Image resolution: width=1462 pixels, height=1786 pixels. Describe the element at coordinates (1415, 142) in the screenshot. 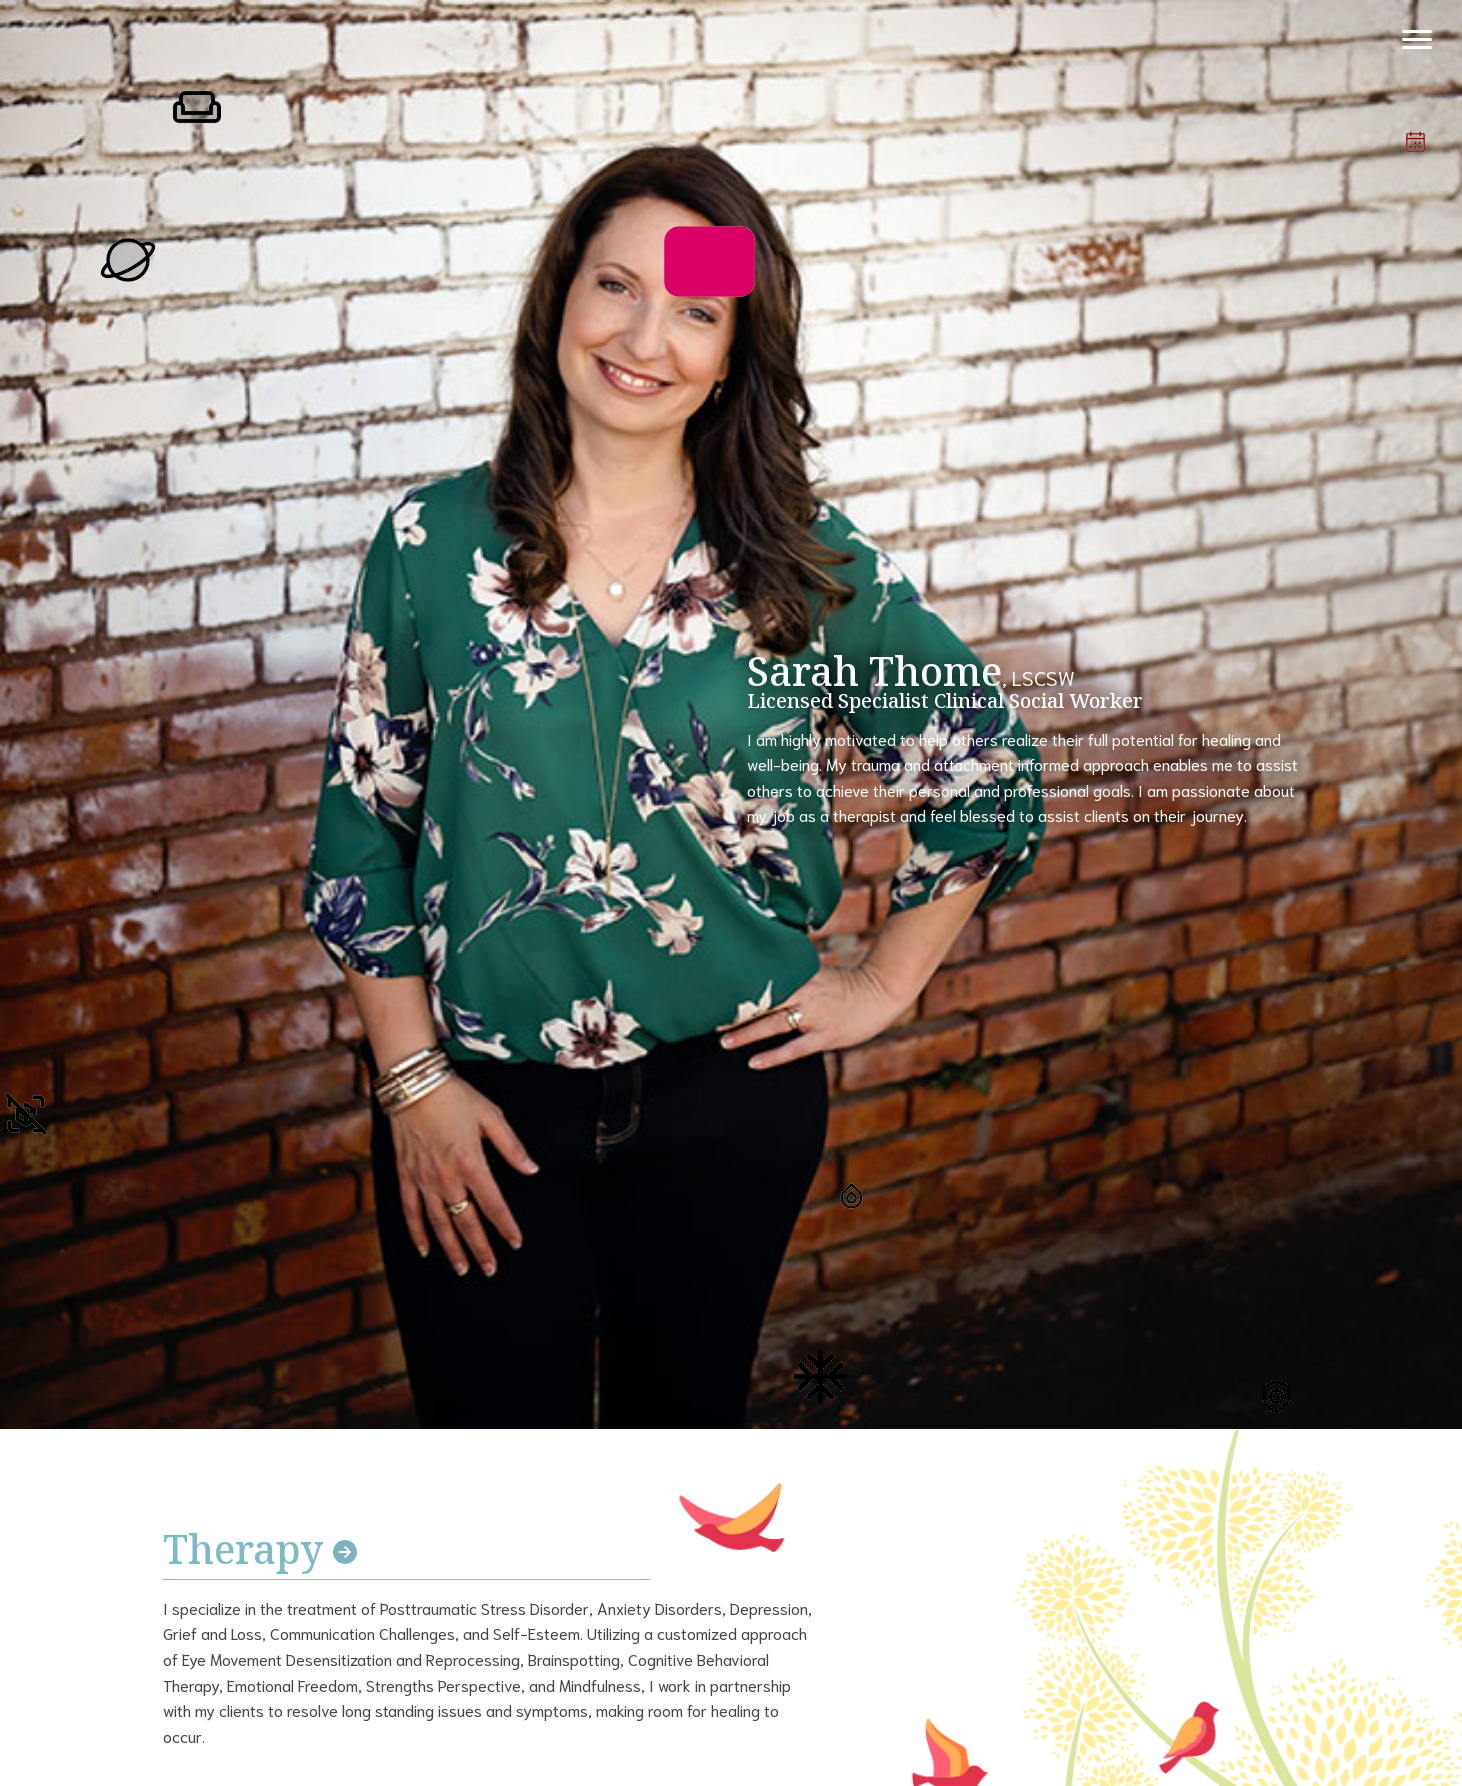

I see `view calendar events` at that location.